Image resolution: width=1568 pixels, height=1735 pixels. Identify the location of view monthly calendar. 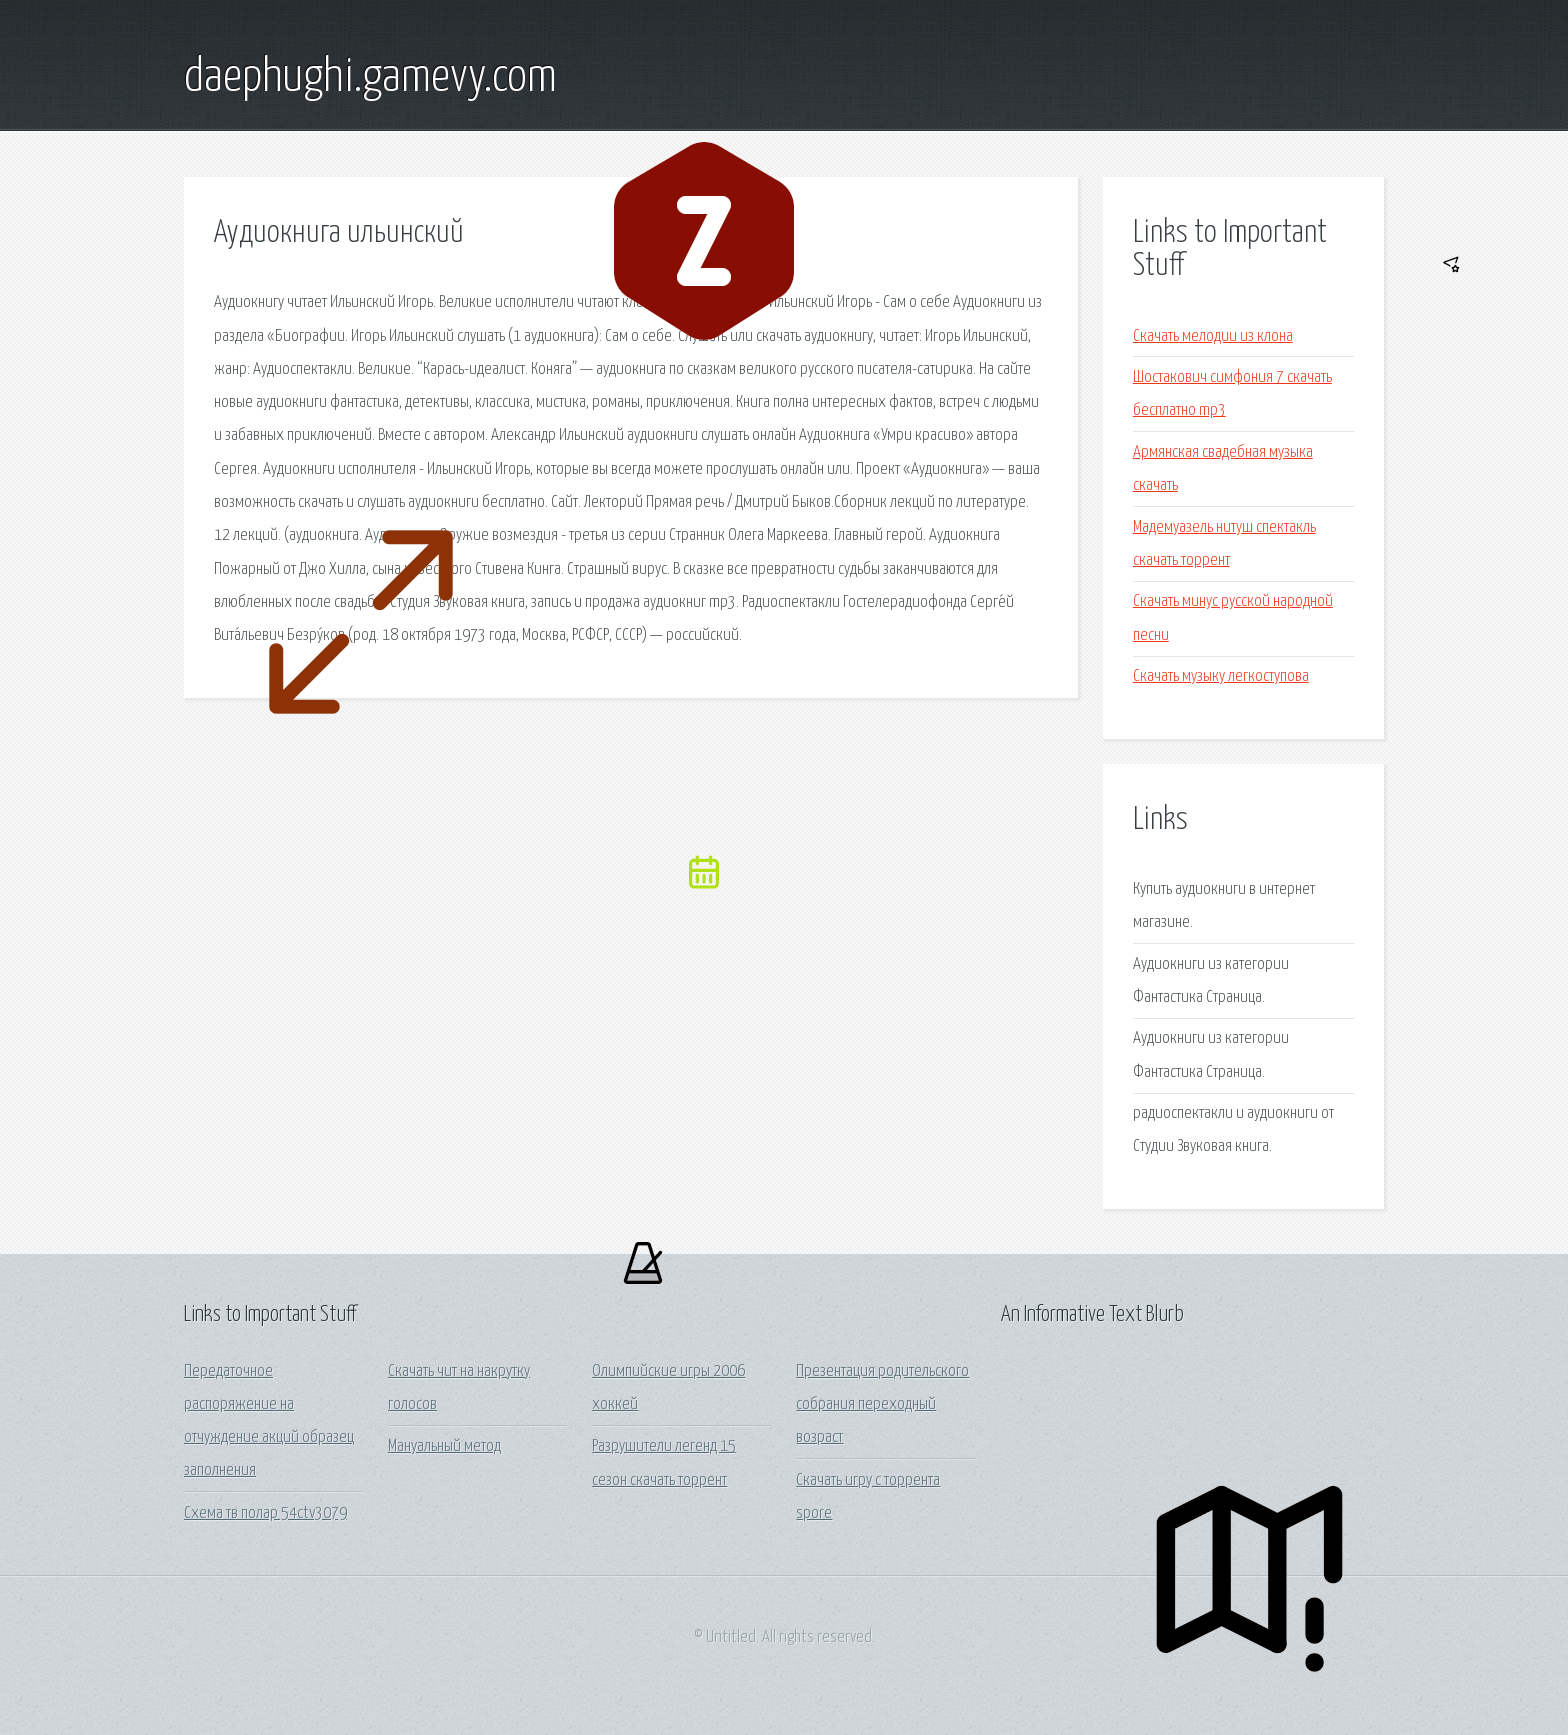
(704, 872).